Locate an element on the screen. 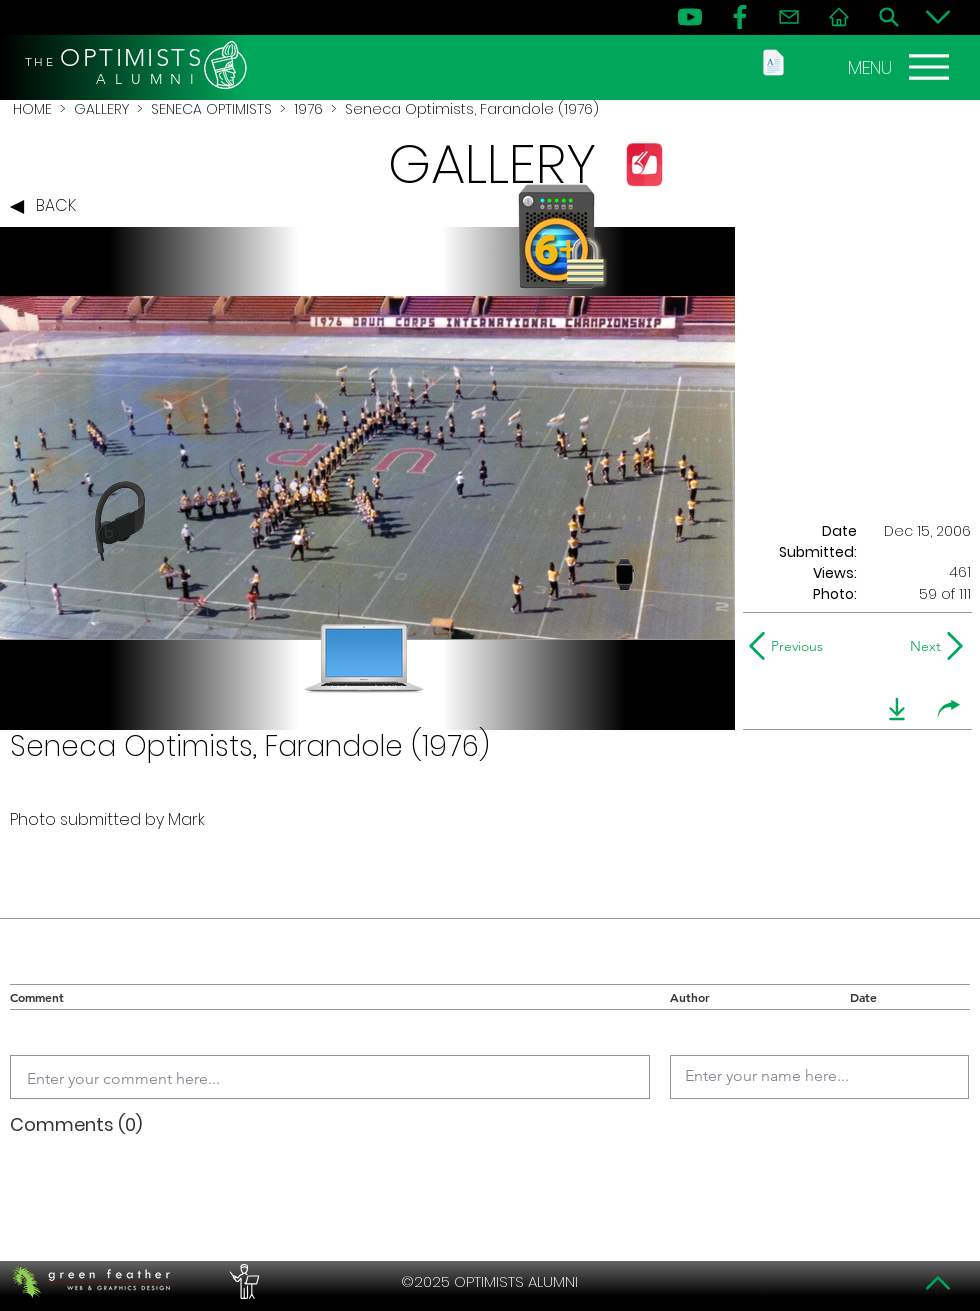  locked RAID 6+ storage array is located at coordinates (556, 236).